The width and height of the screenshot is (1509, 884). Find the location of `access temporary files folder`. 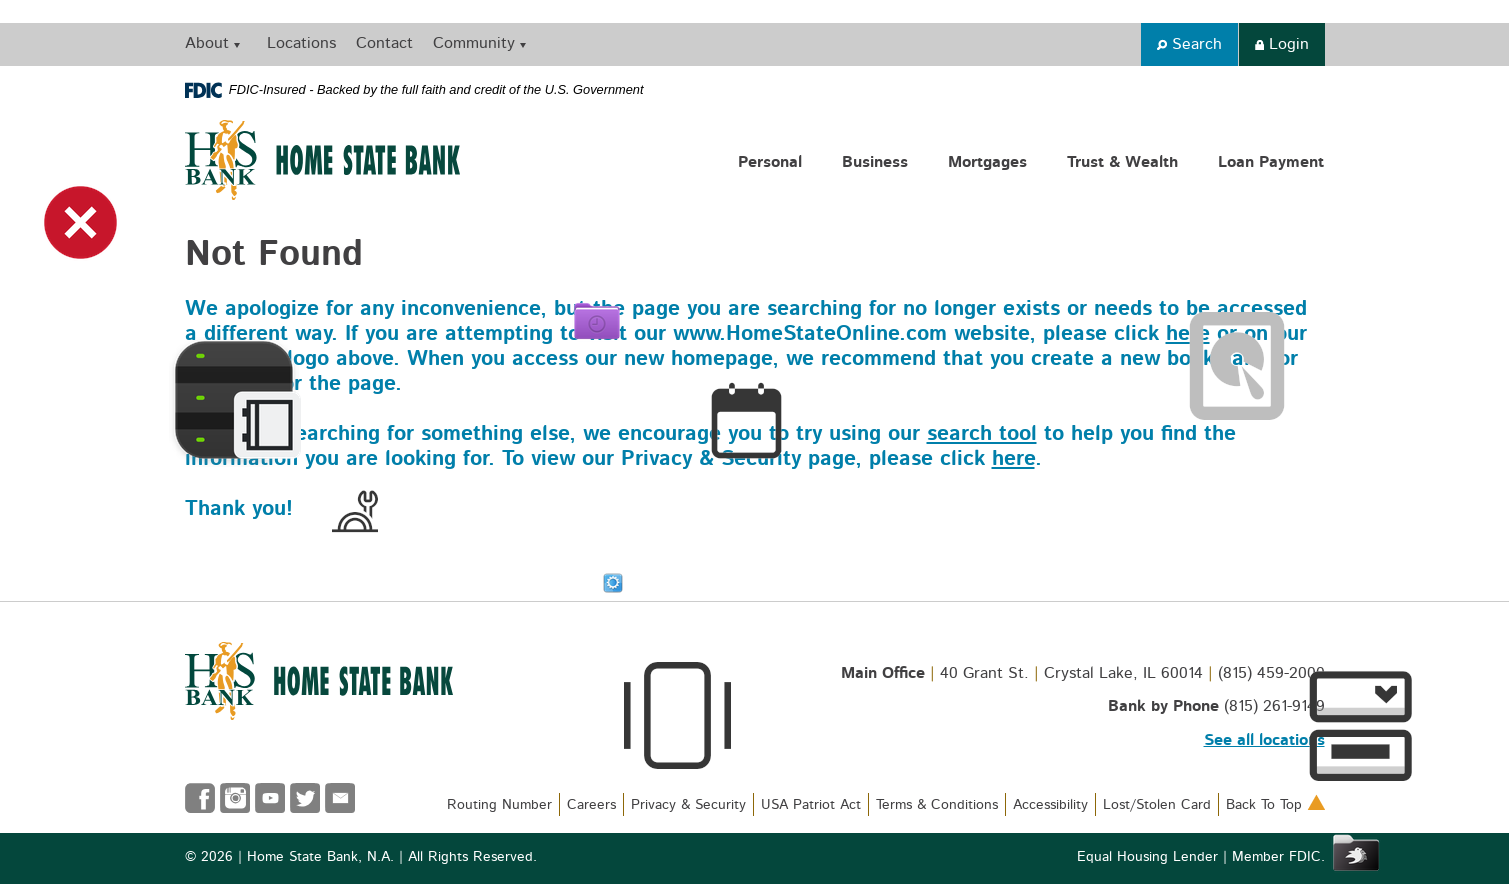

access temporary files folder is located at coordinates (597, 321).